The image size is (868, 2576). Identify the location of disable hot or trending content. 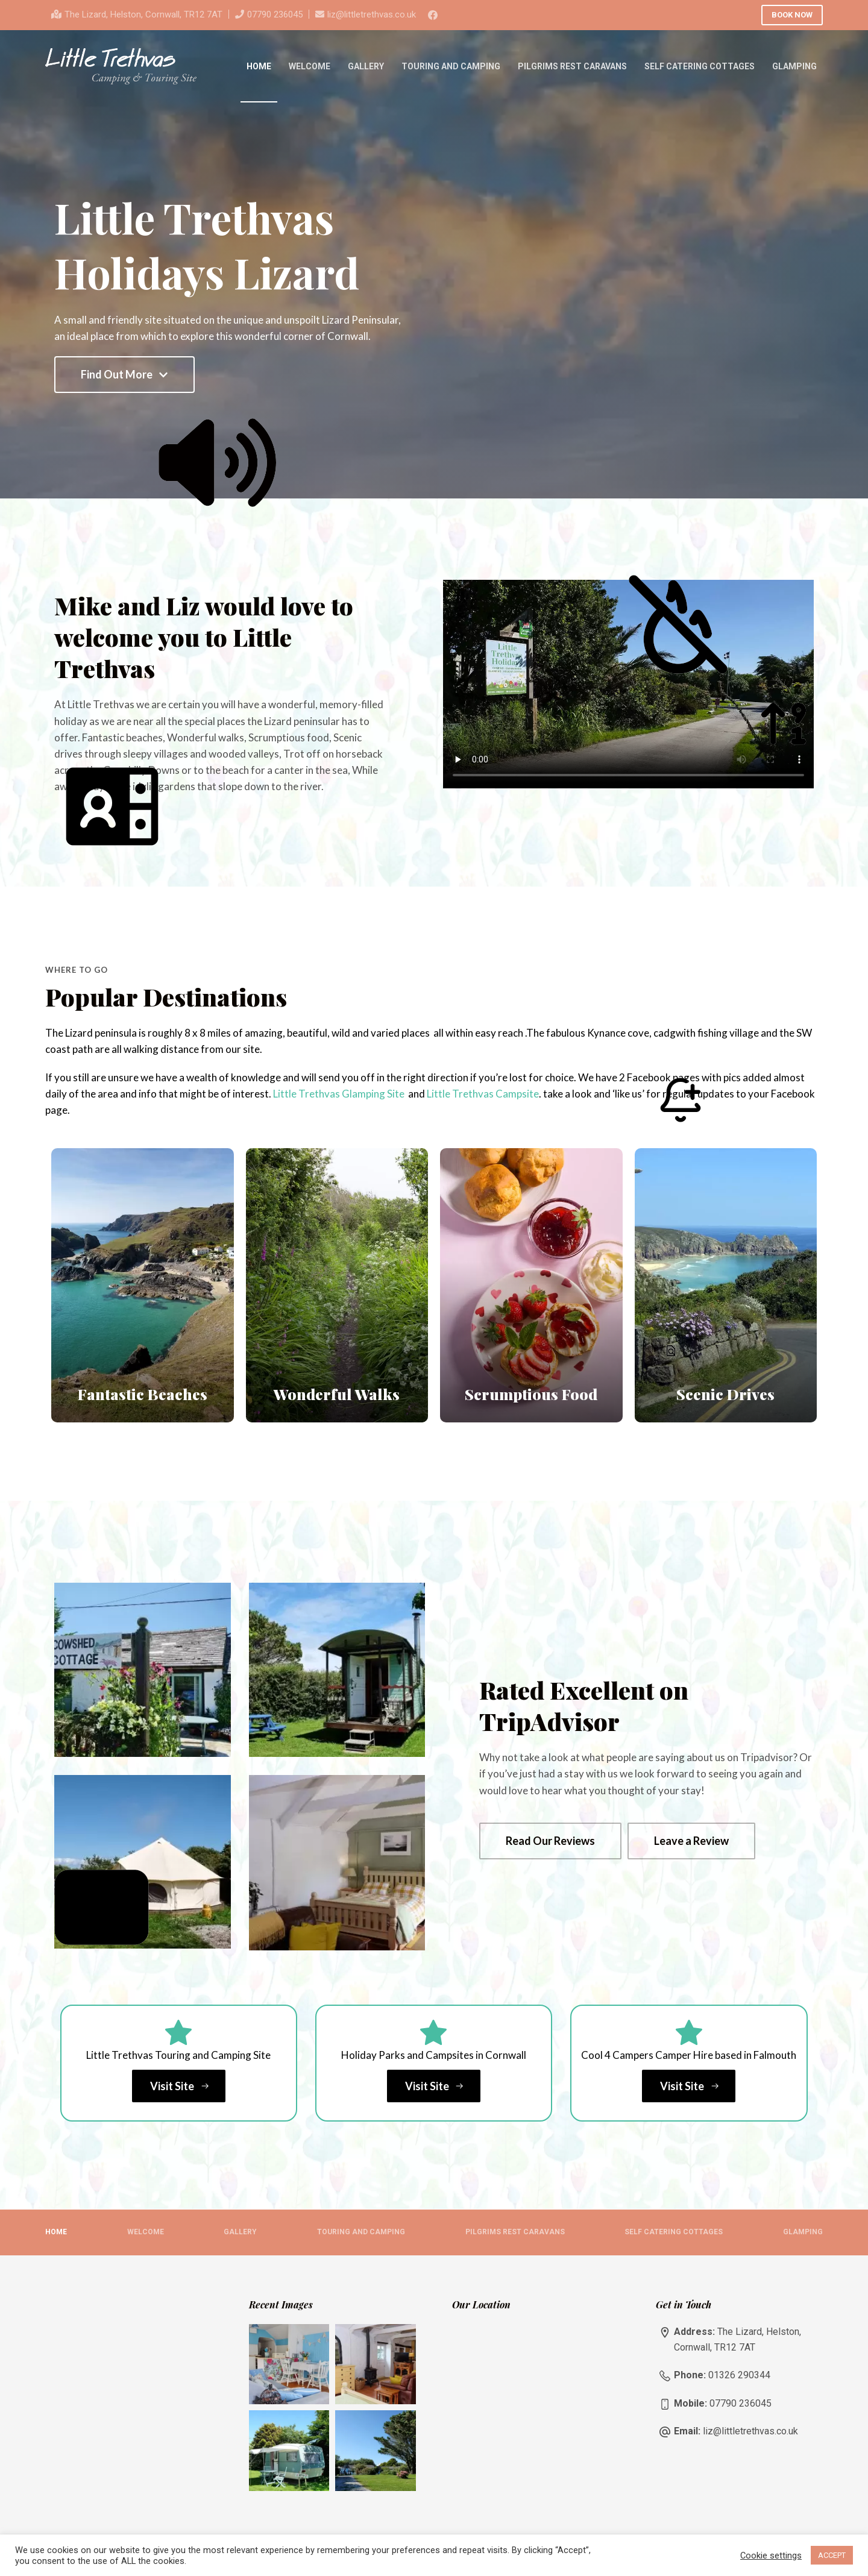
(678, 624).